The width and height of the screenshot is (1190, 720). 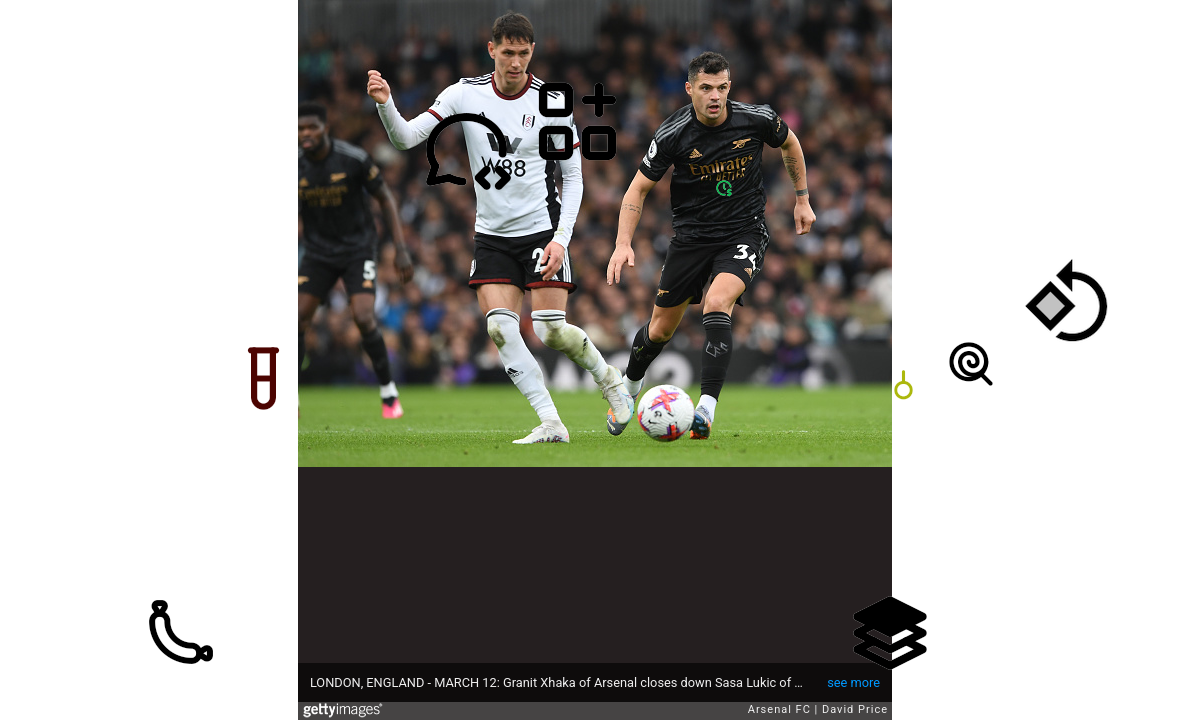 I want to click on select neutrois gender identity, so click(x=903, y=385).